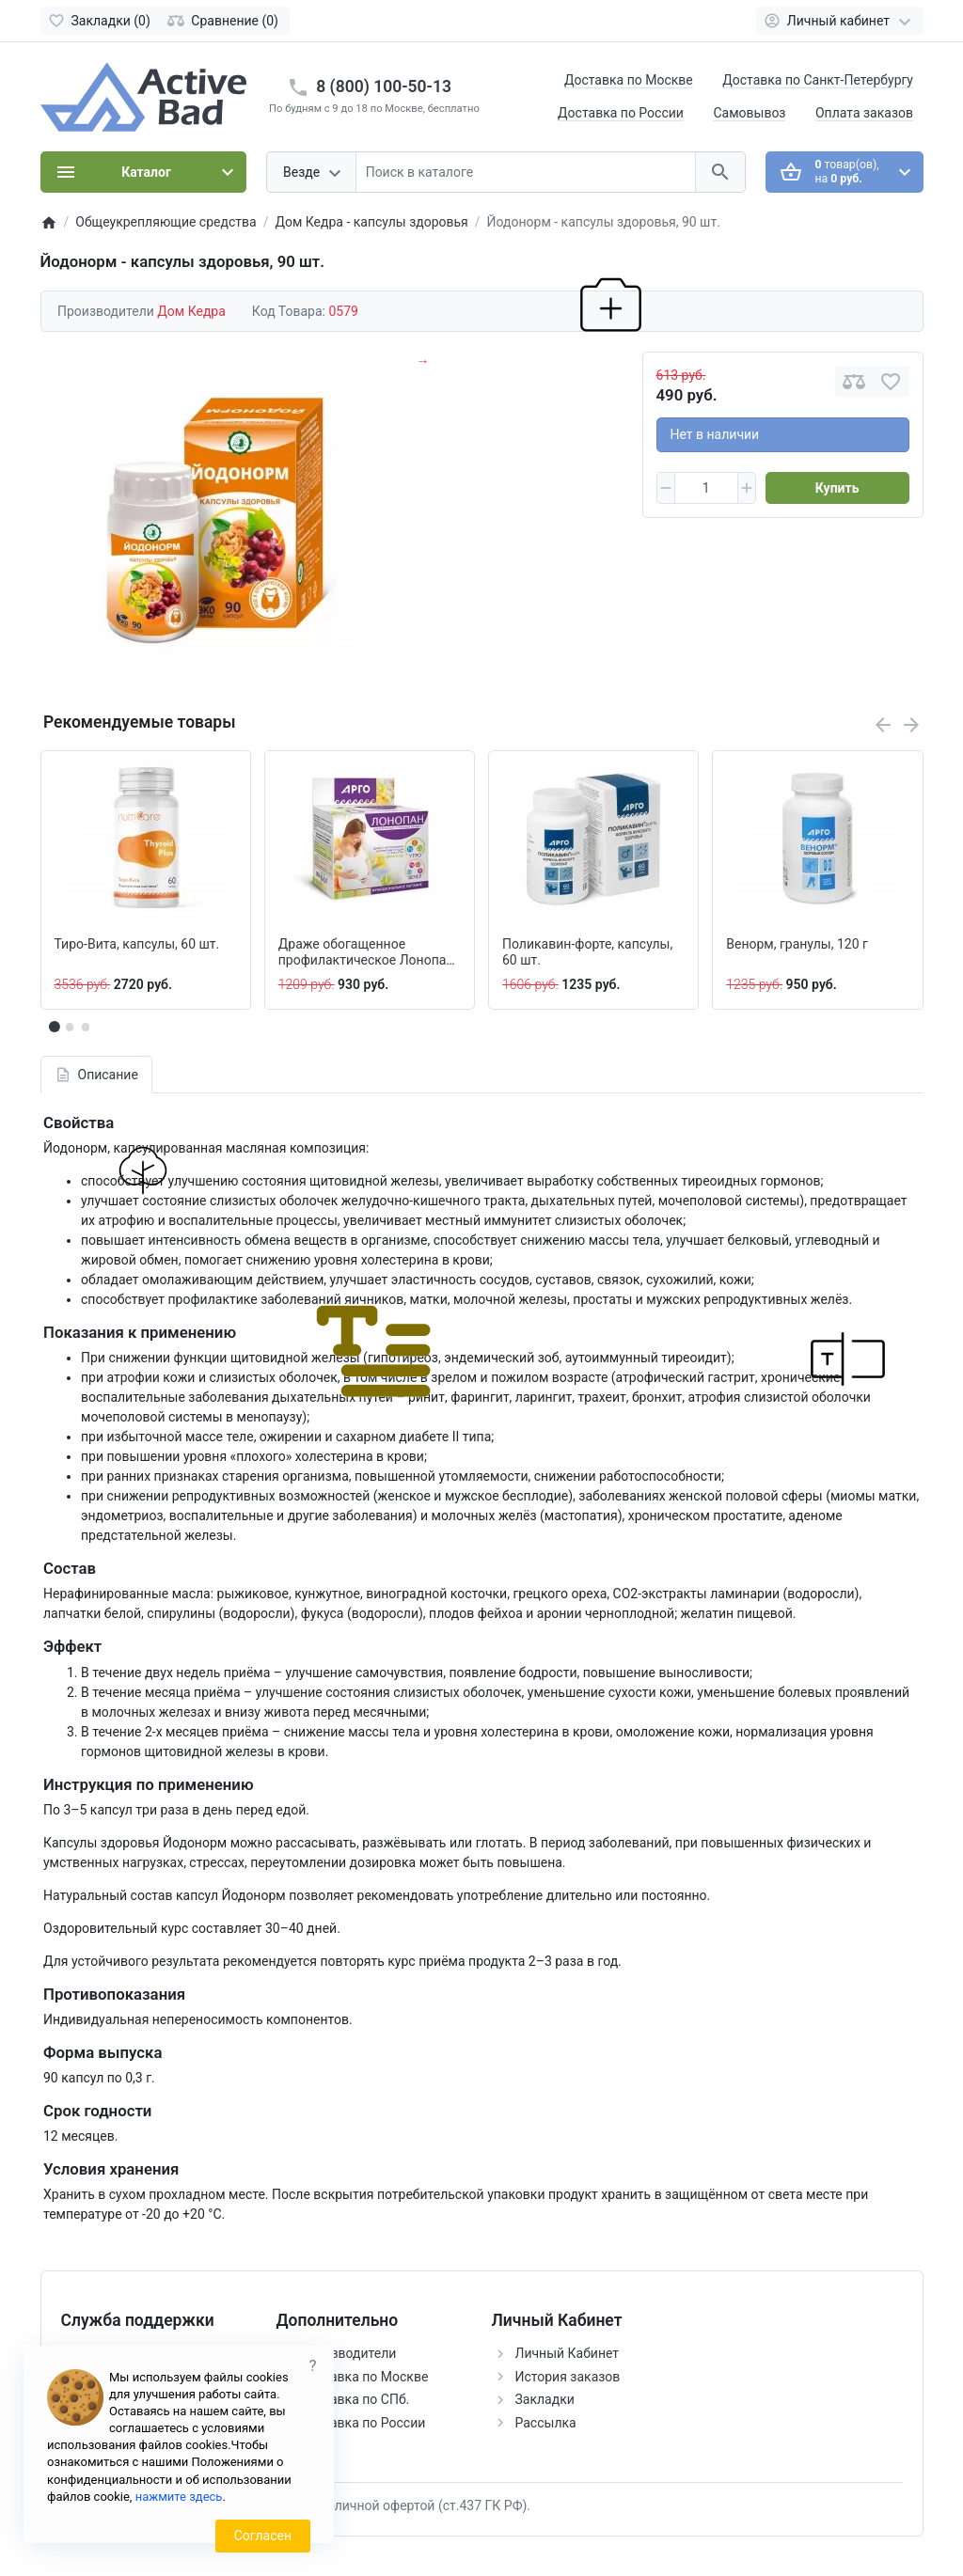  I want to click on enter text in a form field, so click(847, 1359).